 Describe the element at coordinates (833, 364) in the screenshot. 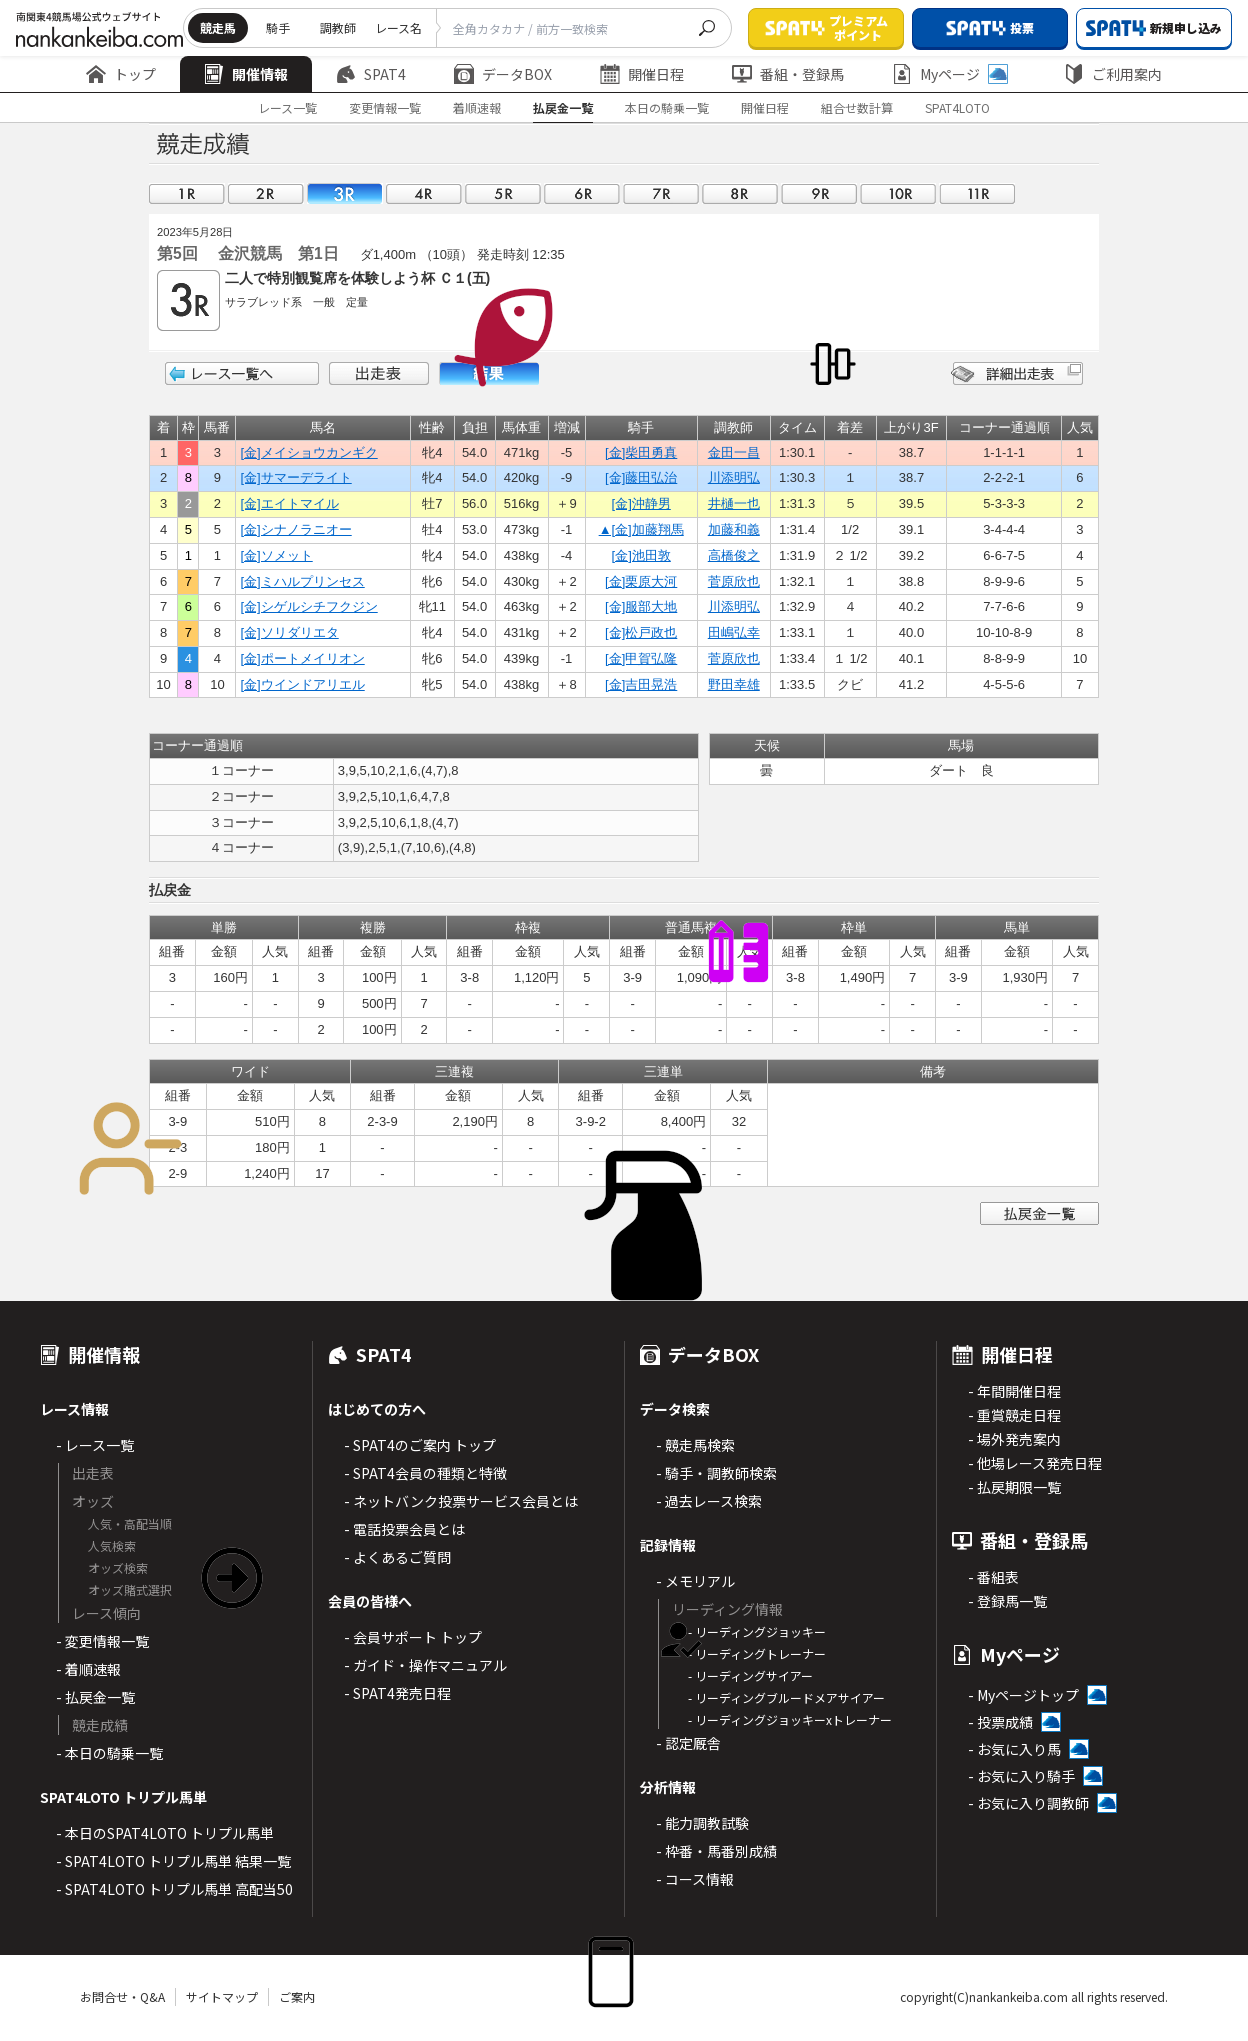

I see `align selected objects to vertical center` at that location.